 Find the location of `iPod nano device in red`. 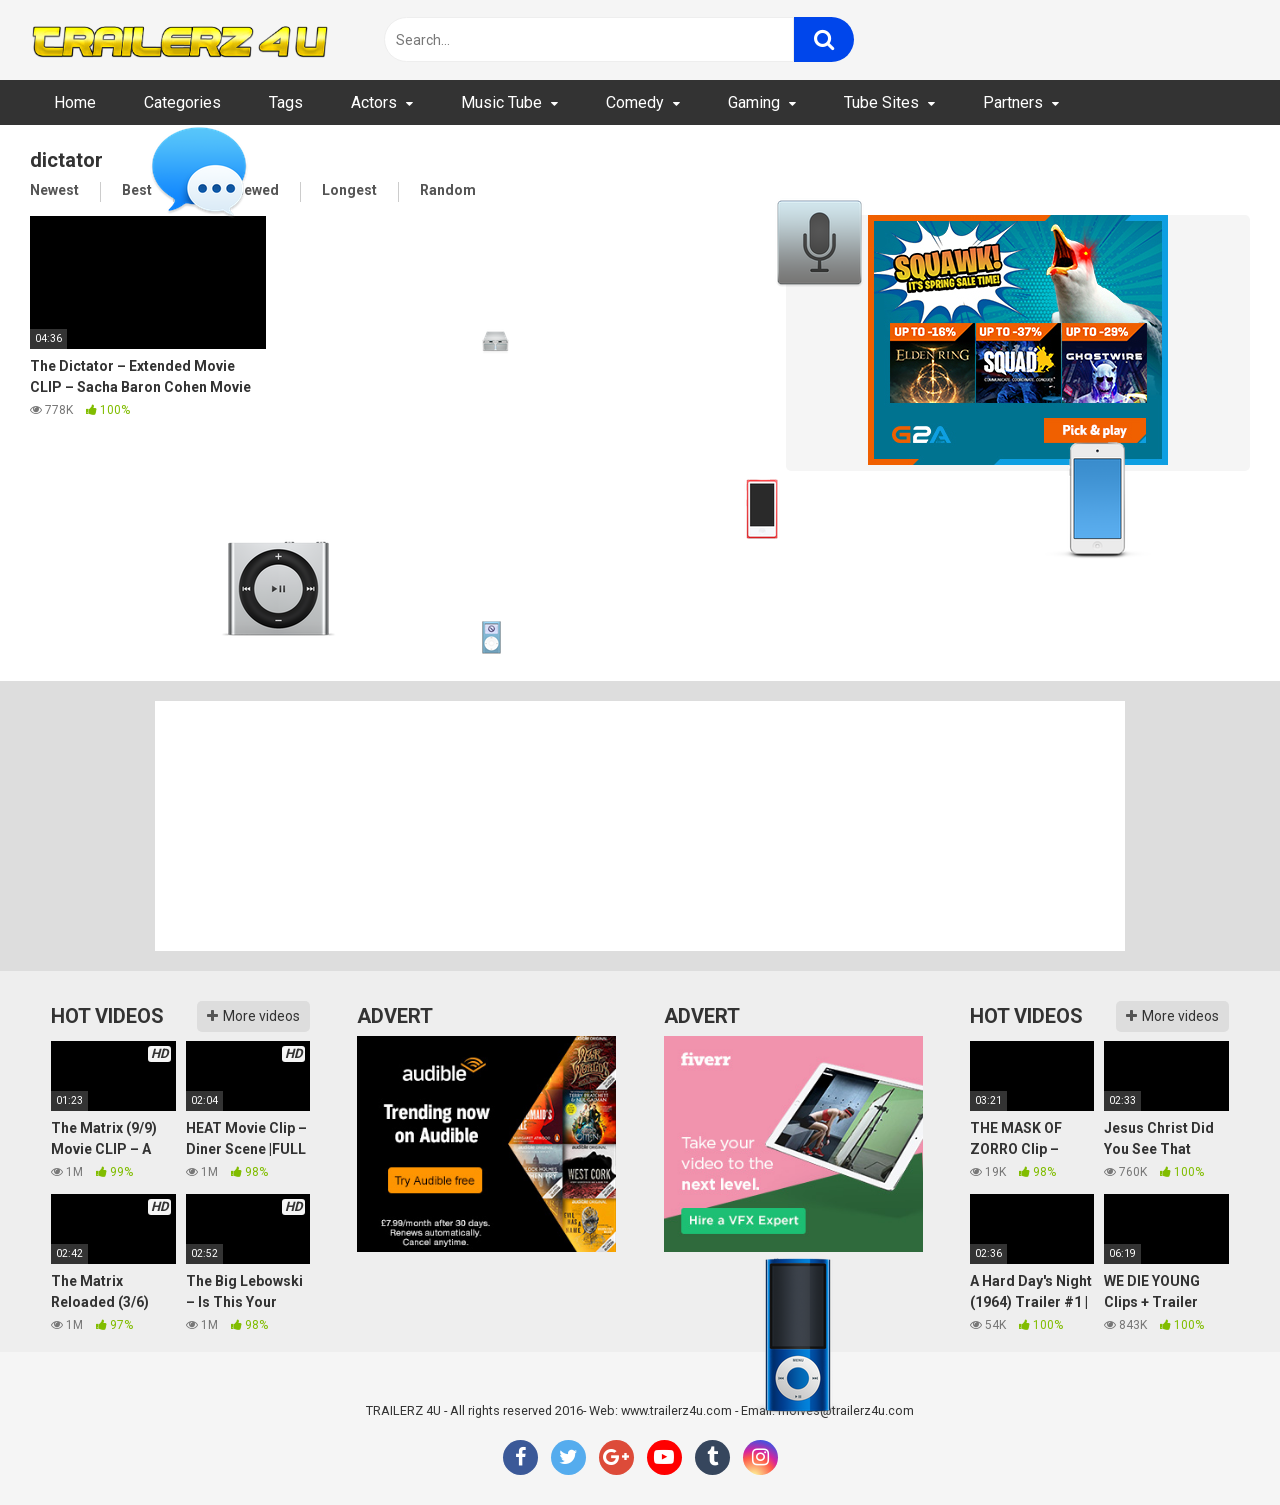

iPod nano device in red is located at coordinates (762, 509).